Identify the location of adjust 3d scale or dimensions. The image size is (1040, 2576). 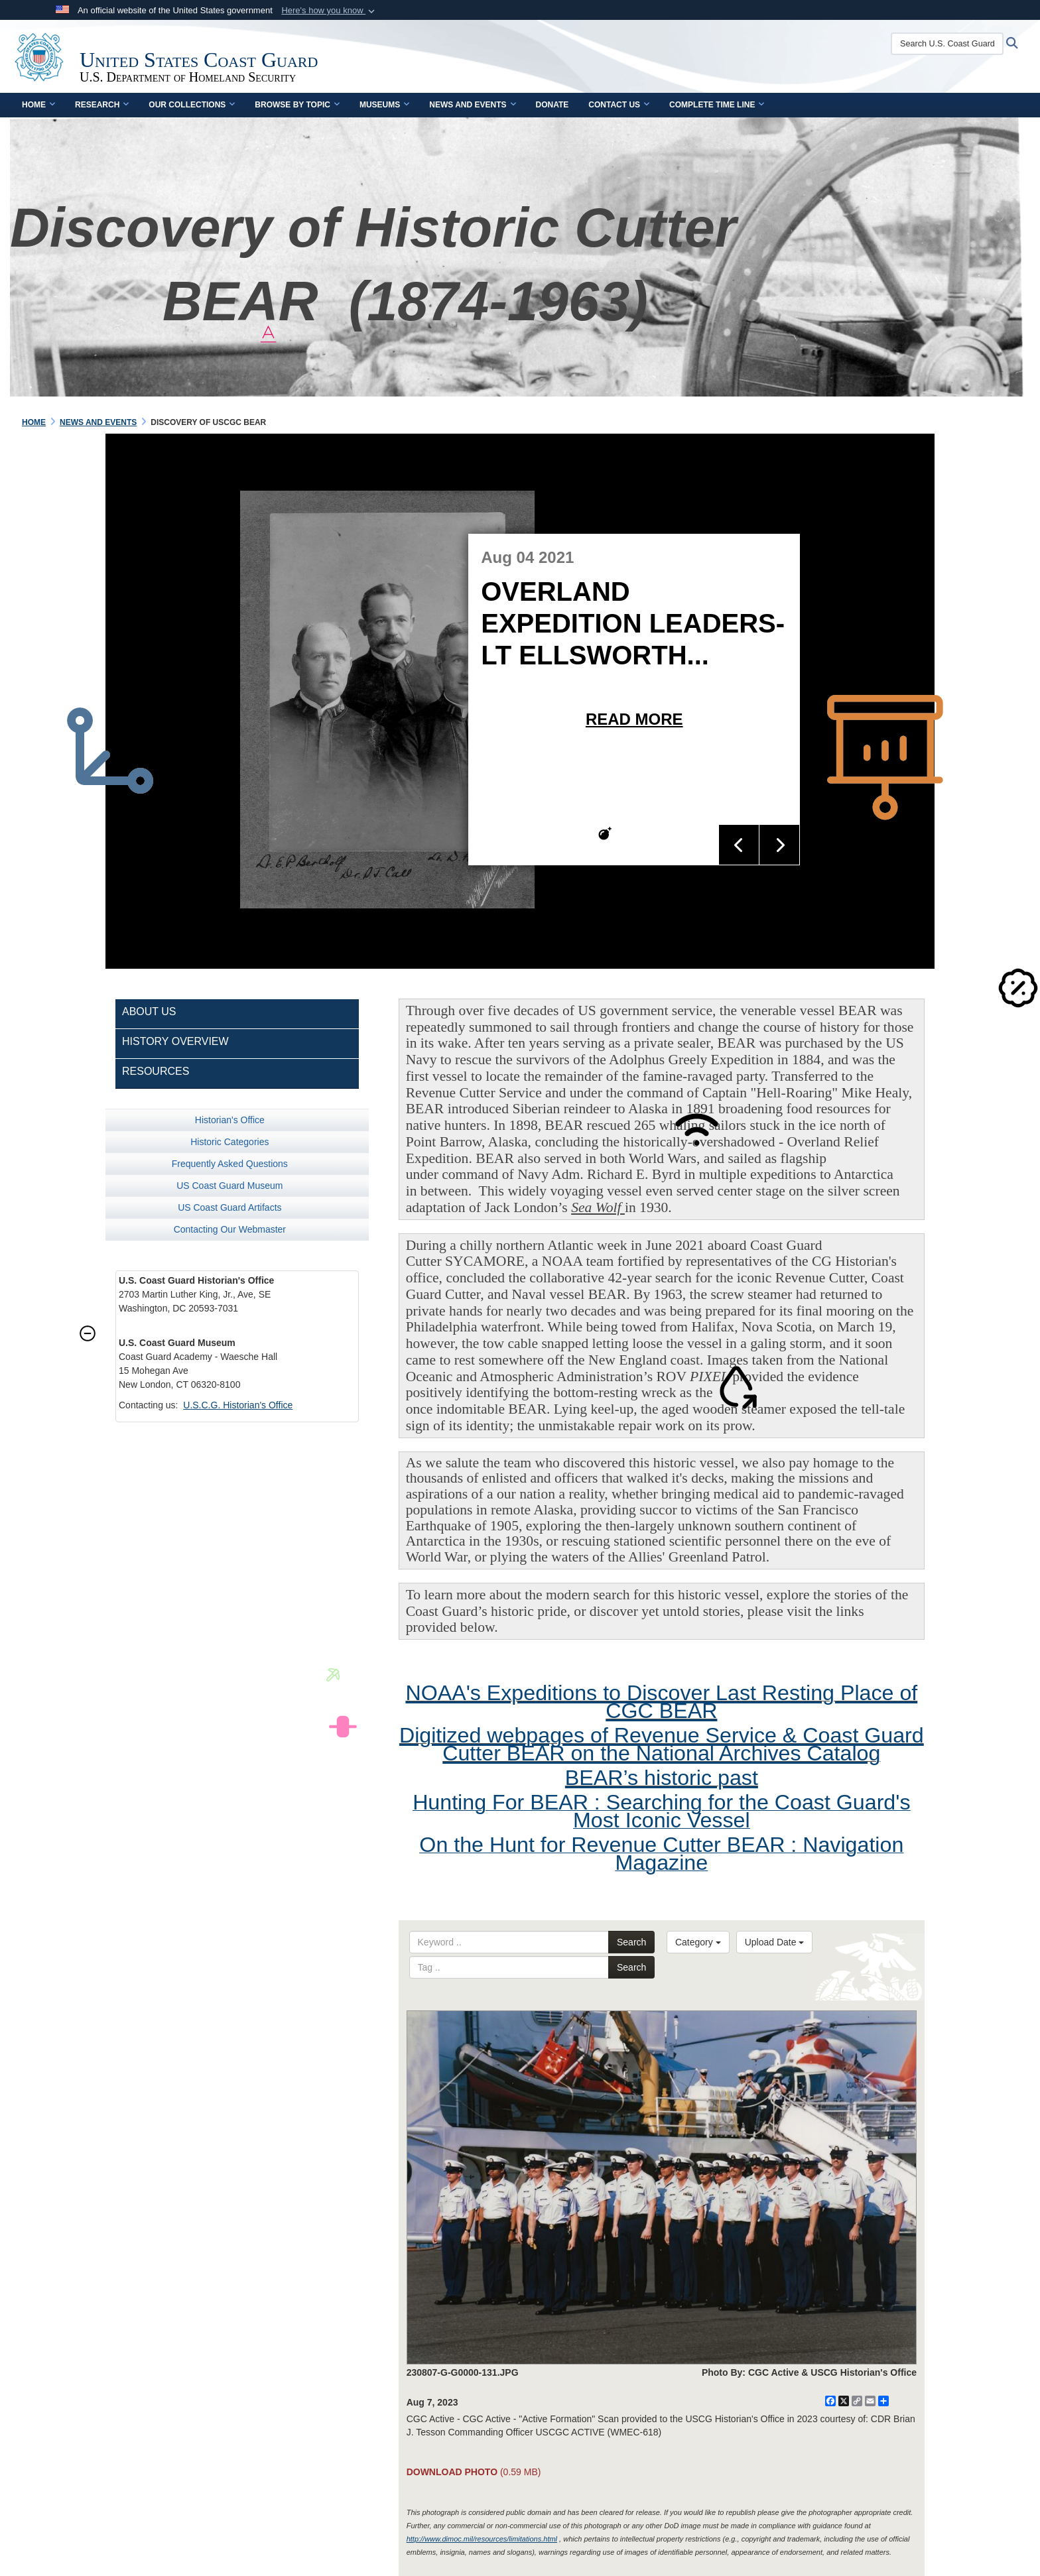
(110, 751).